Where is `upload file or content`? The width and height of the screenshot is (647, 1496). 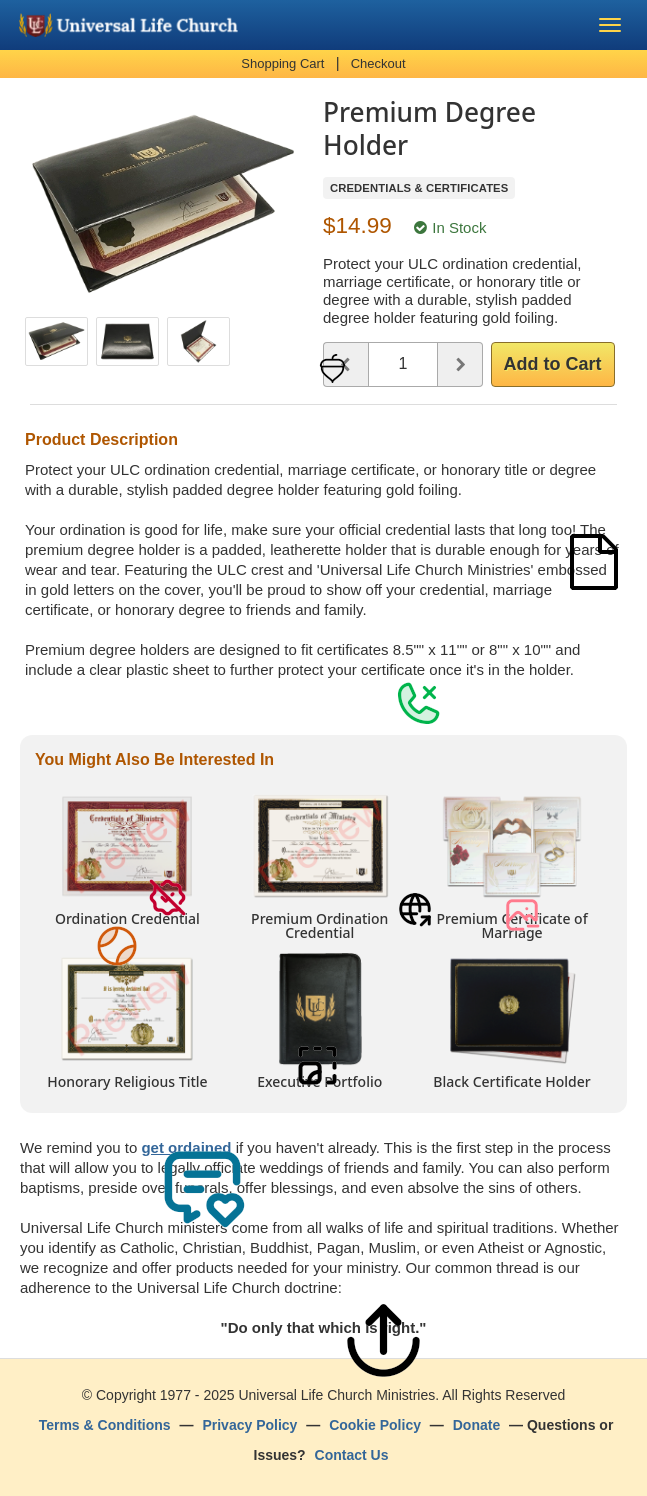 upload file or content is located at coordinates (383, 1340).